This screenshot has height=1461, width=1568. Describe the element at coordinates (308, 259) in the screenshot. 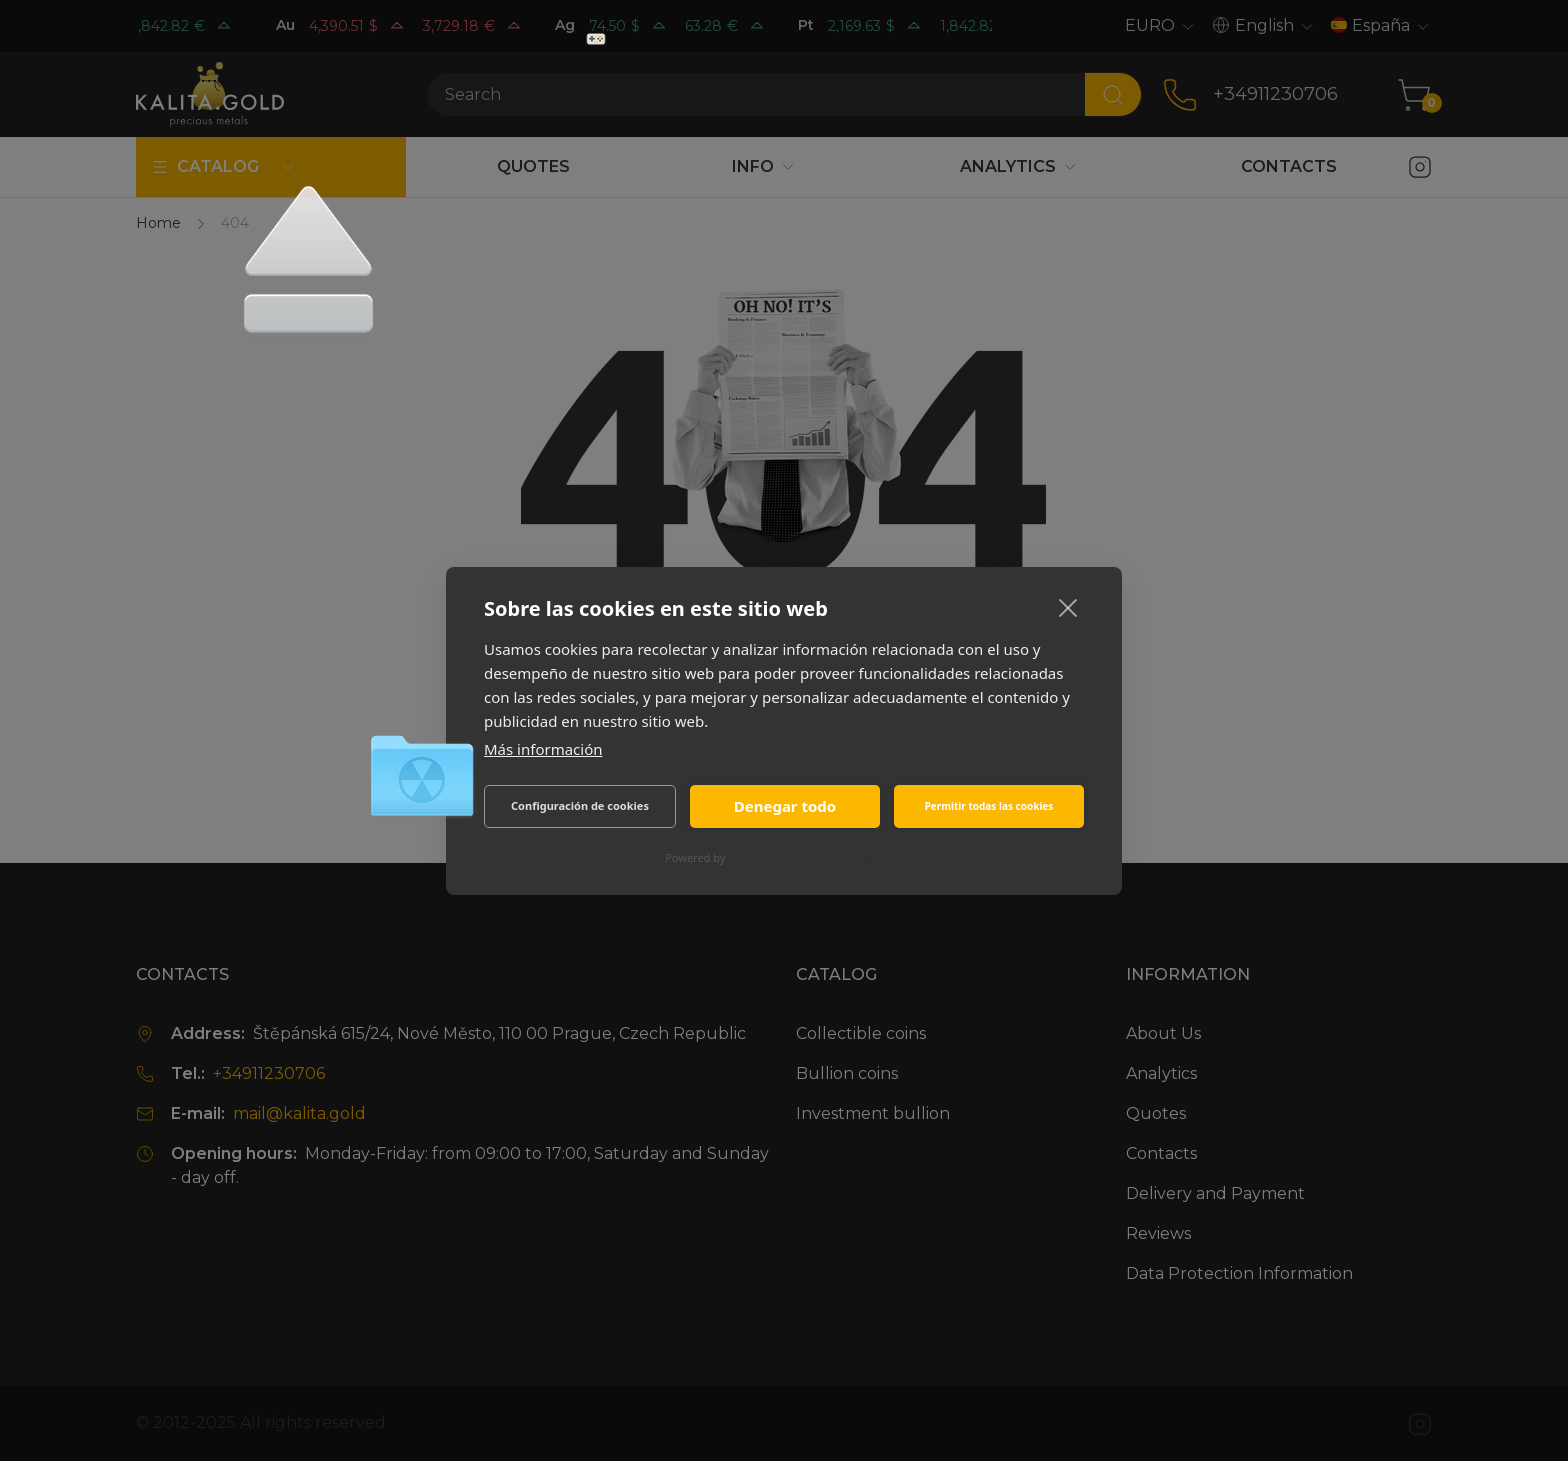

I see `eject a disc or removable media` at that location.